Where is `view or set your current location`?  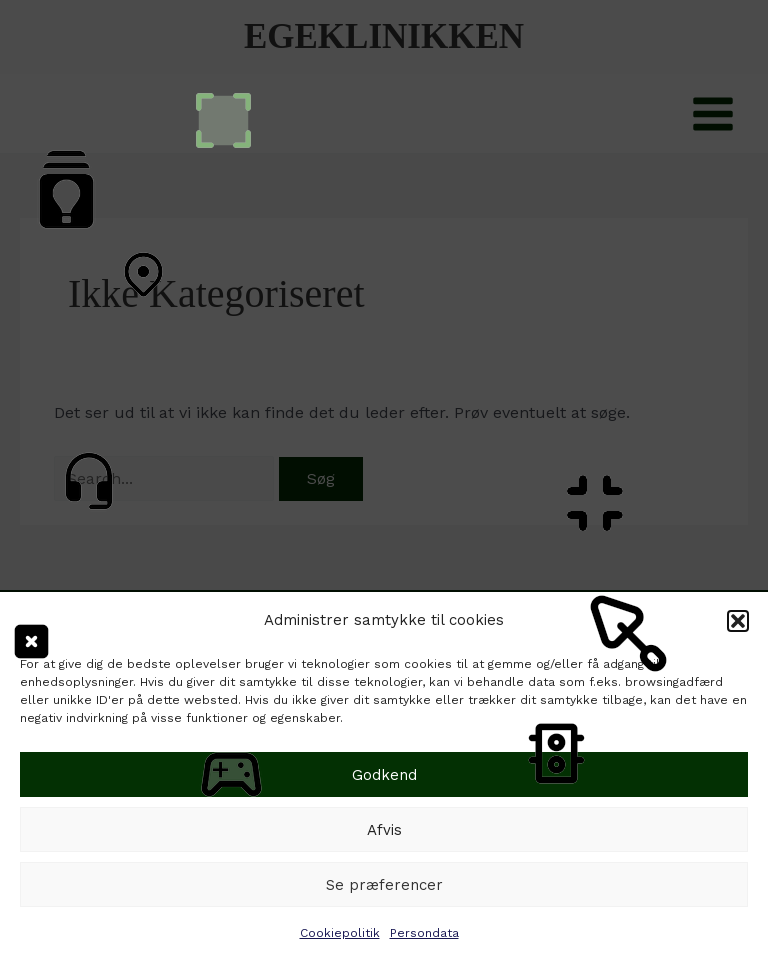
view or set your current location is located at coordinates (143, 274).